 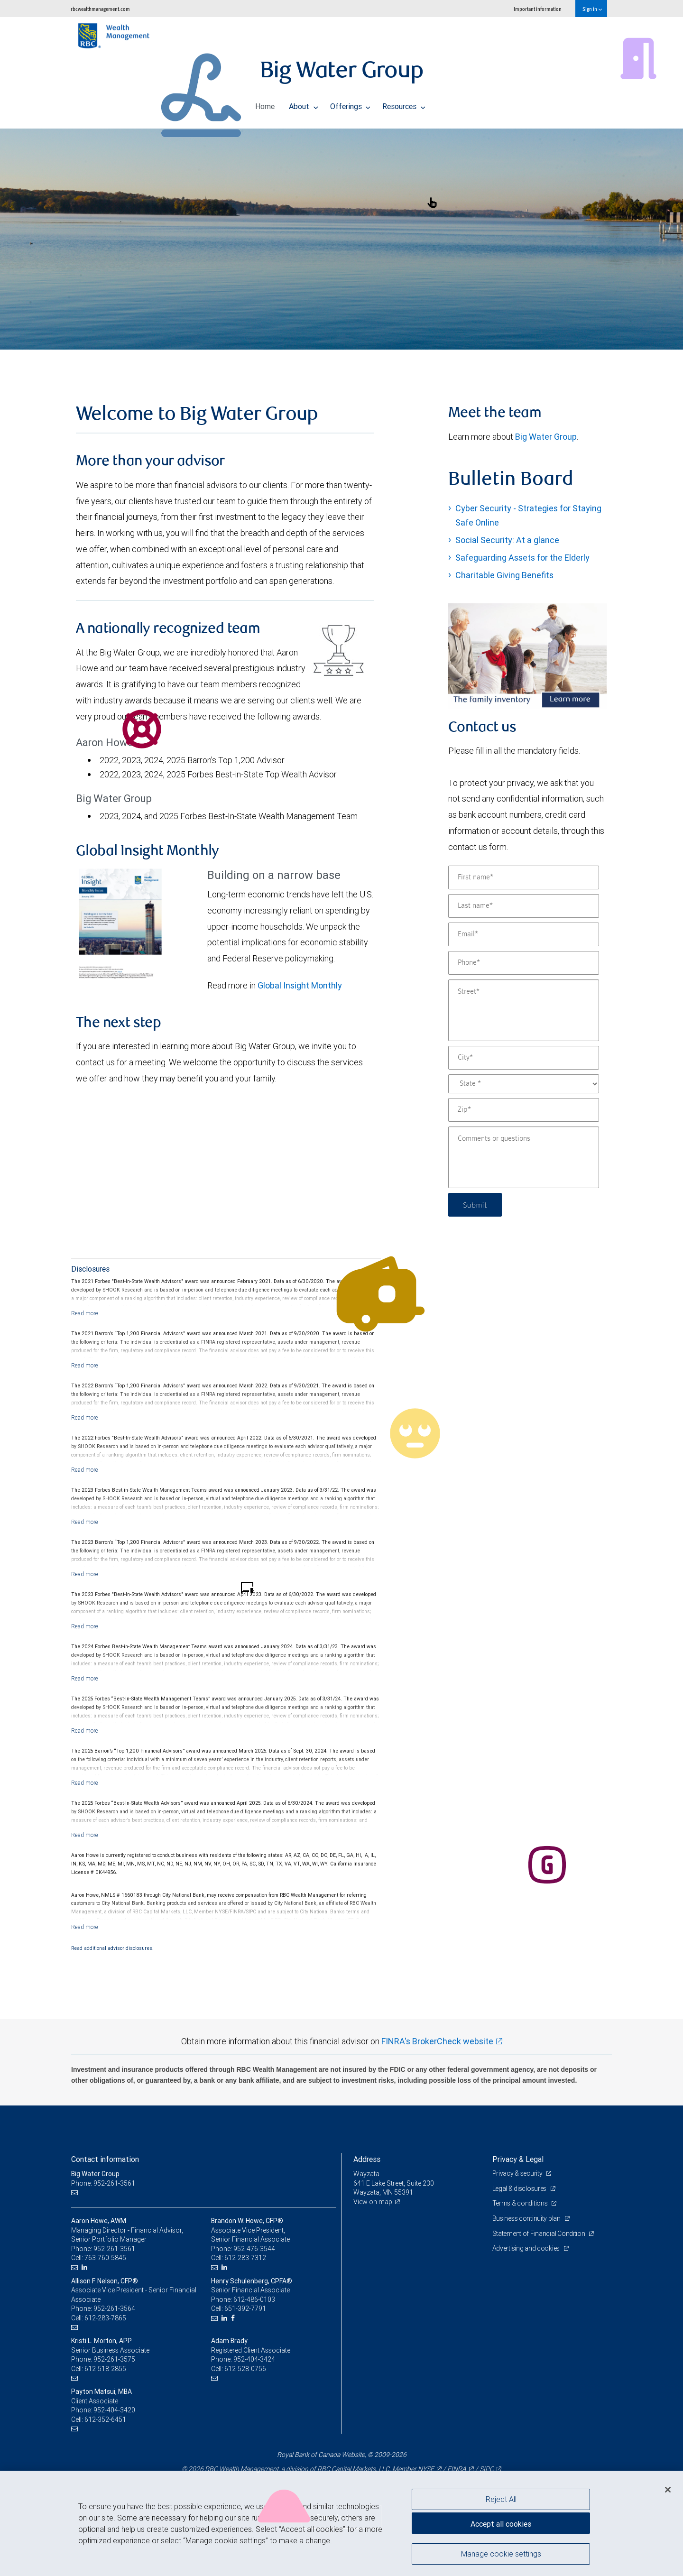 I want to click on send a quick reply to a message, so click(x=247, y=1588).